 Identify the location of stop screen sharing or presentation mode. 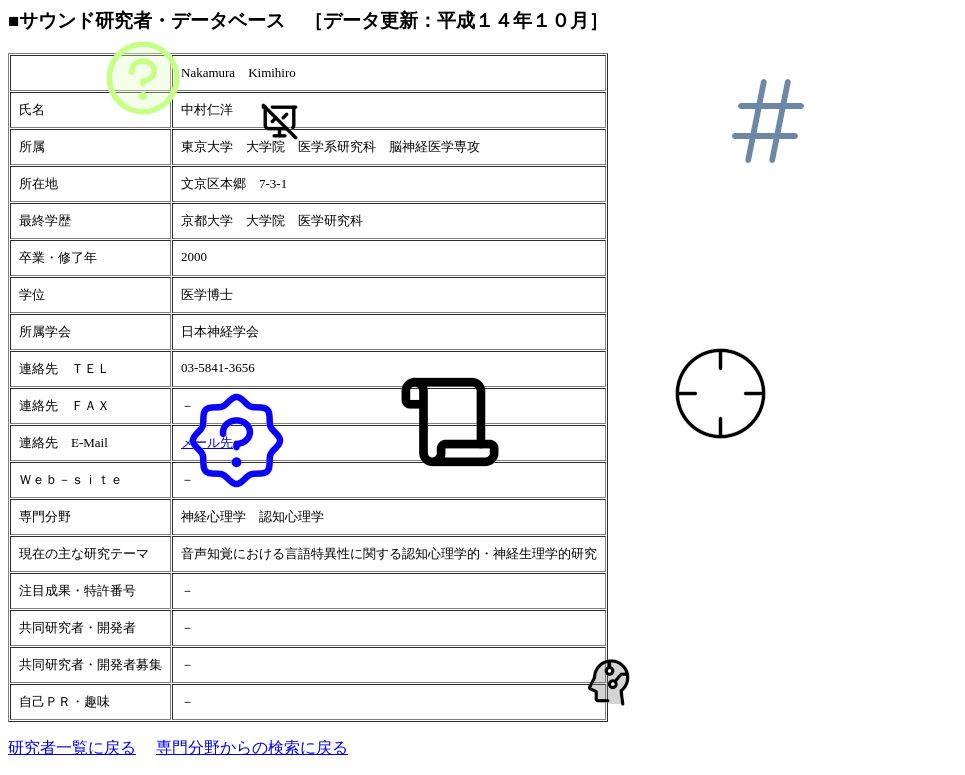
(279, 121).